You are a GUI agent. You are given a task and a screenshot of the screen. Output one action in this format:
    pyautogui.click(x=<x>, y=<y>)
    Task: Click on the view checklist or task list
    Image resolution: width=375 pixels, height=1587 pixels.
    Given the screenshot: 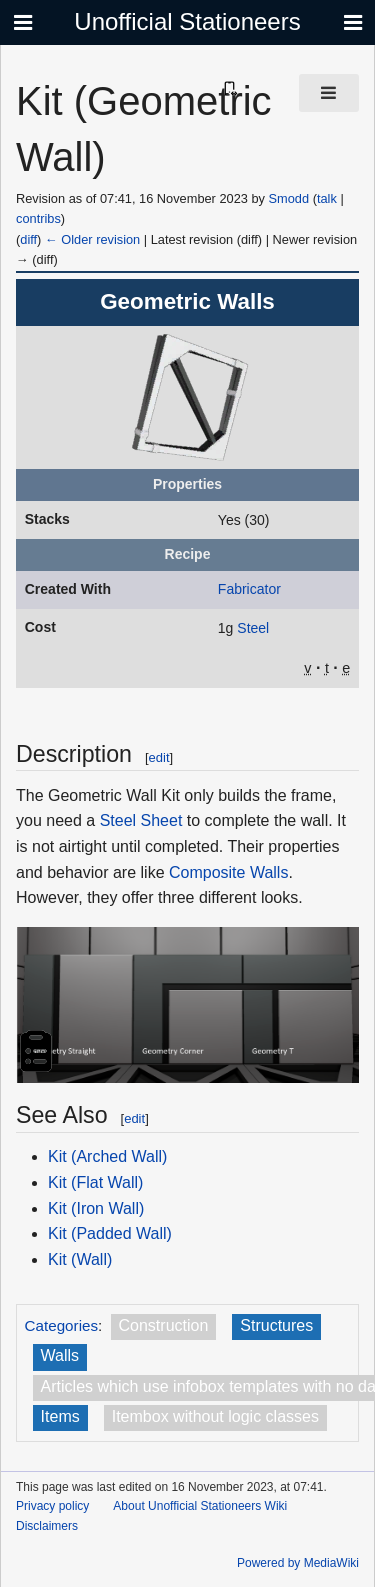 What is the action you would take?
    pyautogui.click(x=36, y=1051)
    